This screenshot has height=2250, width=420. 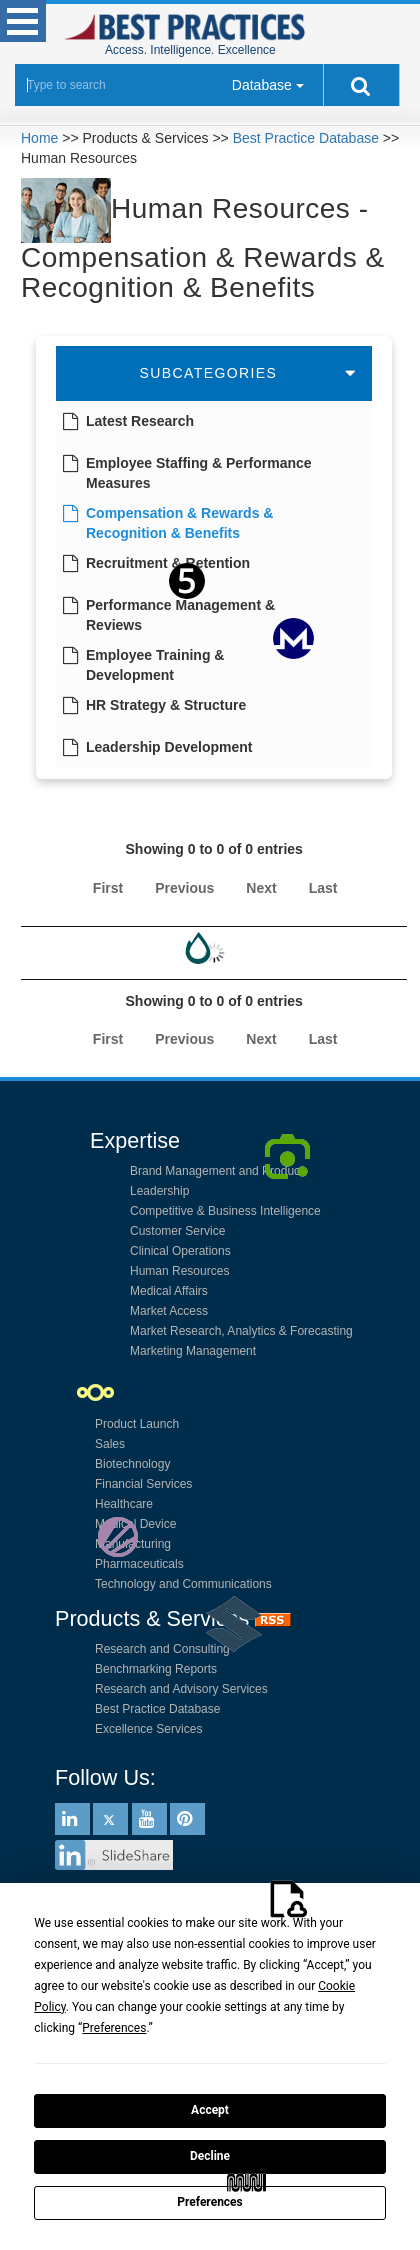 What do you see at coordinates (287, 1156) in the screenshot?
I see `open google lens to search with your camera` at bounding box center [287, 1156].